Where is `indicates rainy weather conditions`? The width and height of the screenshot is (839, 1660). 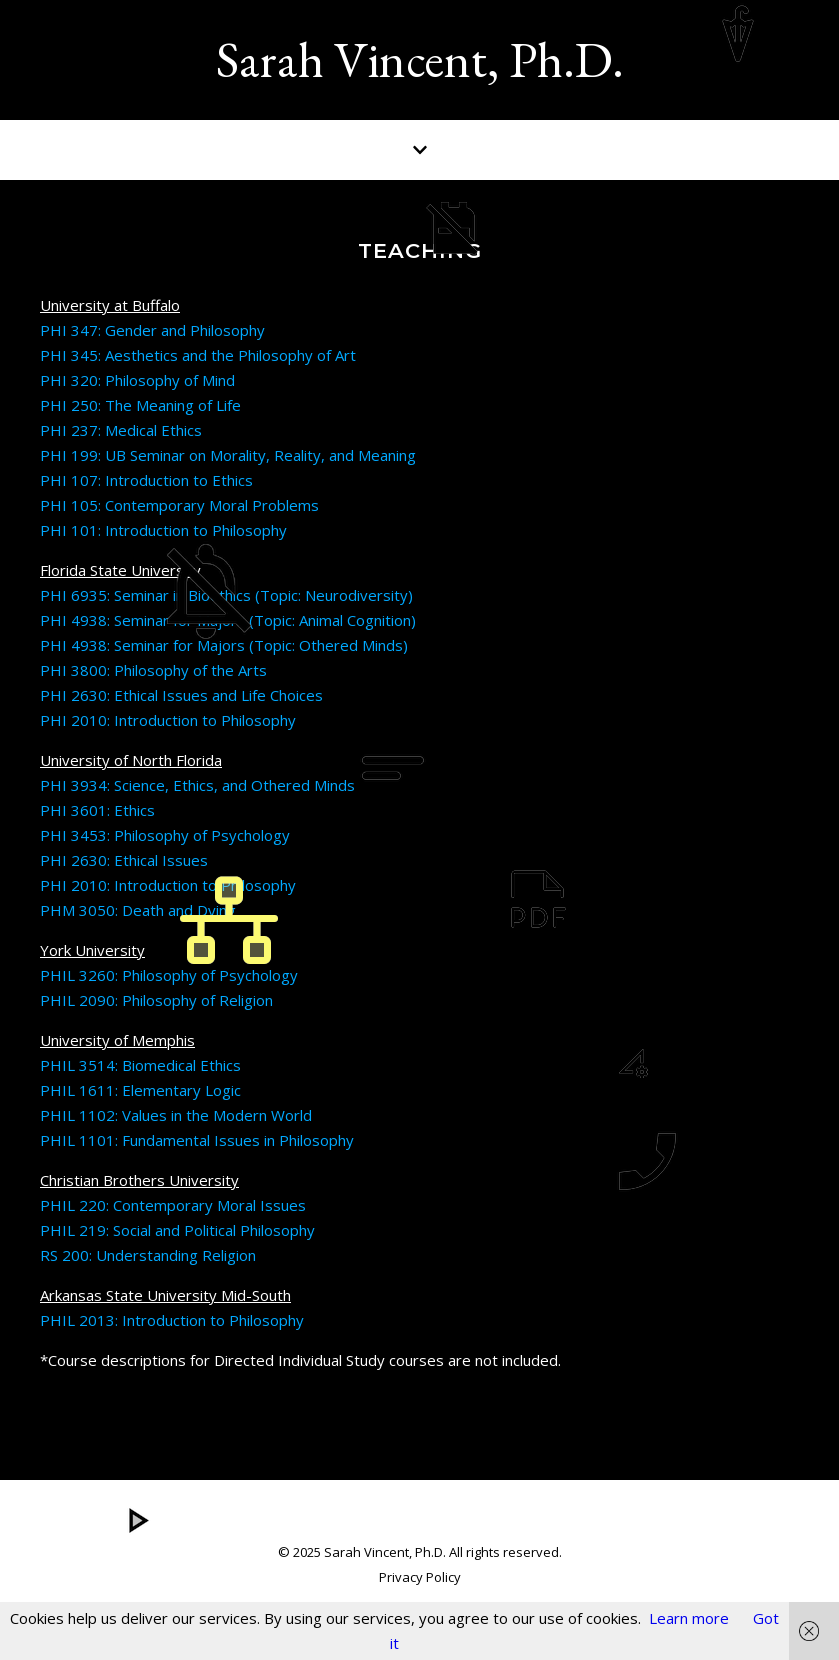
indicates rainy weather conditions is located at coordinates (738, 35).